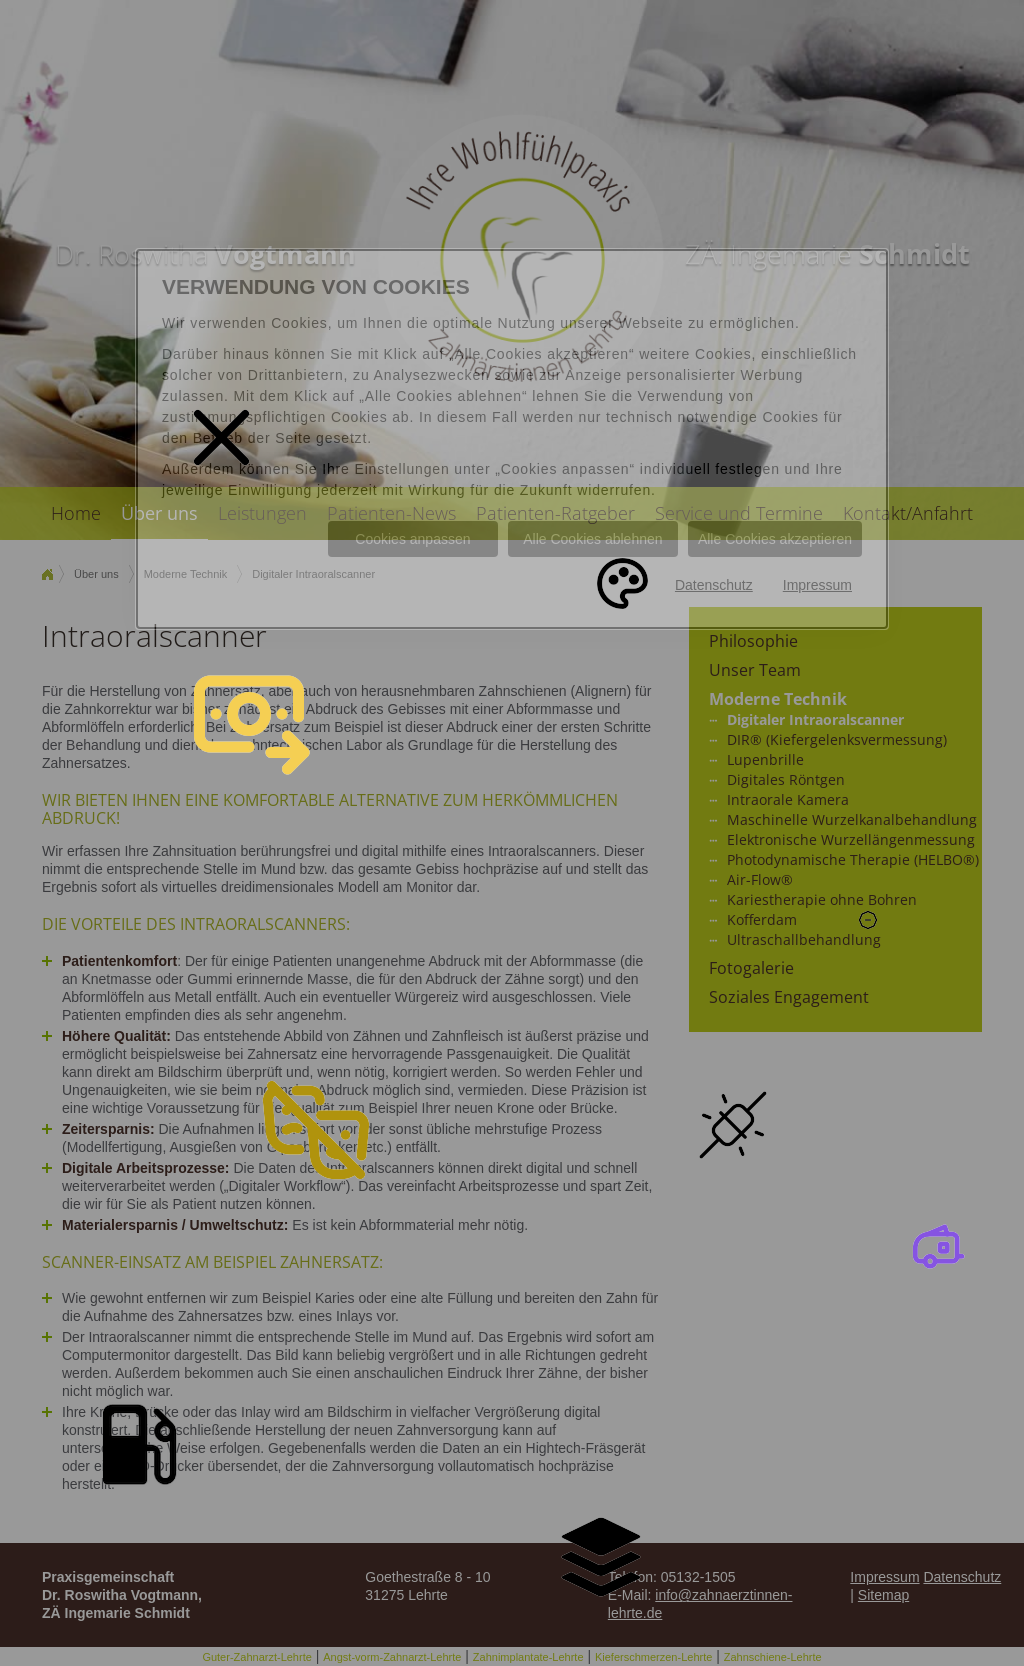 This screenshot has height=1666, width=1024. What do you see at coordinates (249, 714) in the screenshot?
I see `transfer money or send funds` at bounding box center [249, 714].